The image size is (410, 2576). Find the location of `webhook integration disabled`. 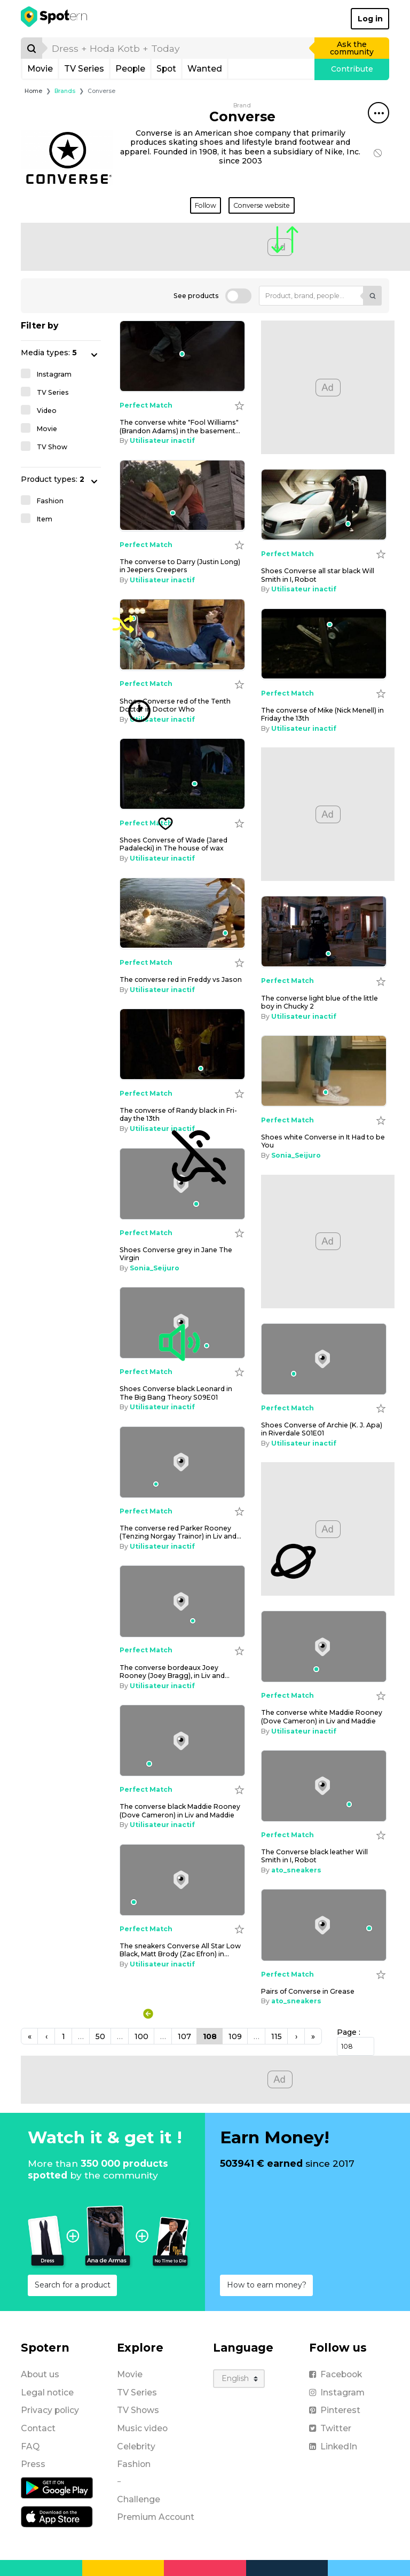

webhook integration disabled is located at coordinates (199, 1157).